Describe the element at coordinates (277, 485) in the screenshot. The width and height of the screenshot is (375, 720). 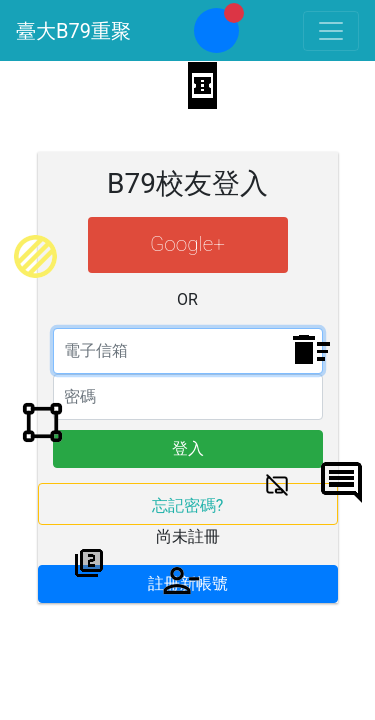
I see `presentation mode disabled` at that location.